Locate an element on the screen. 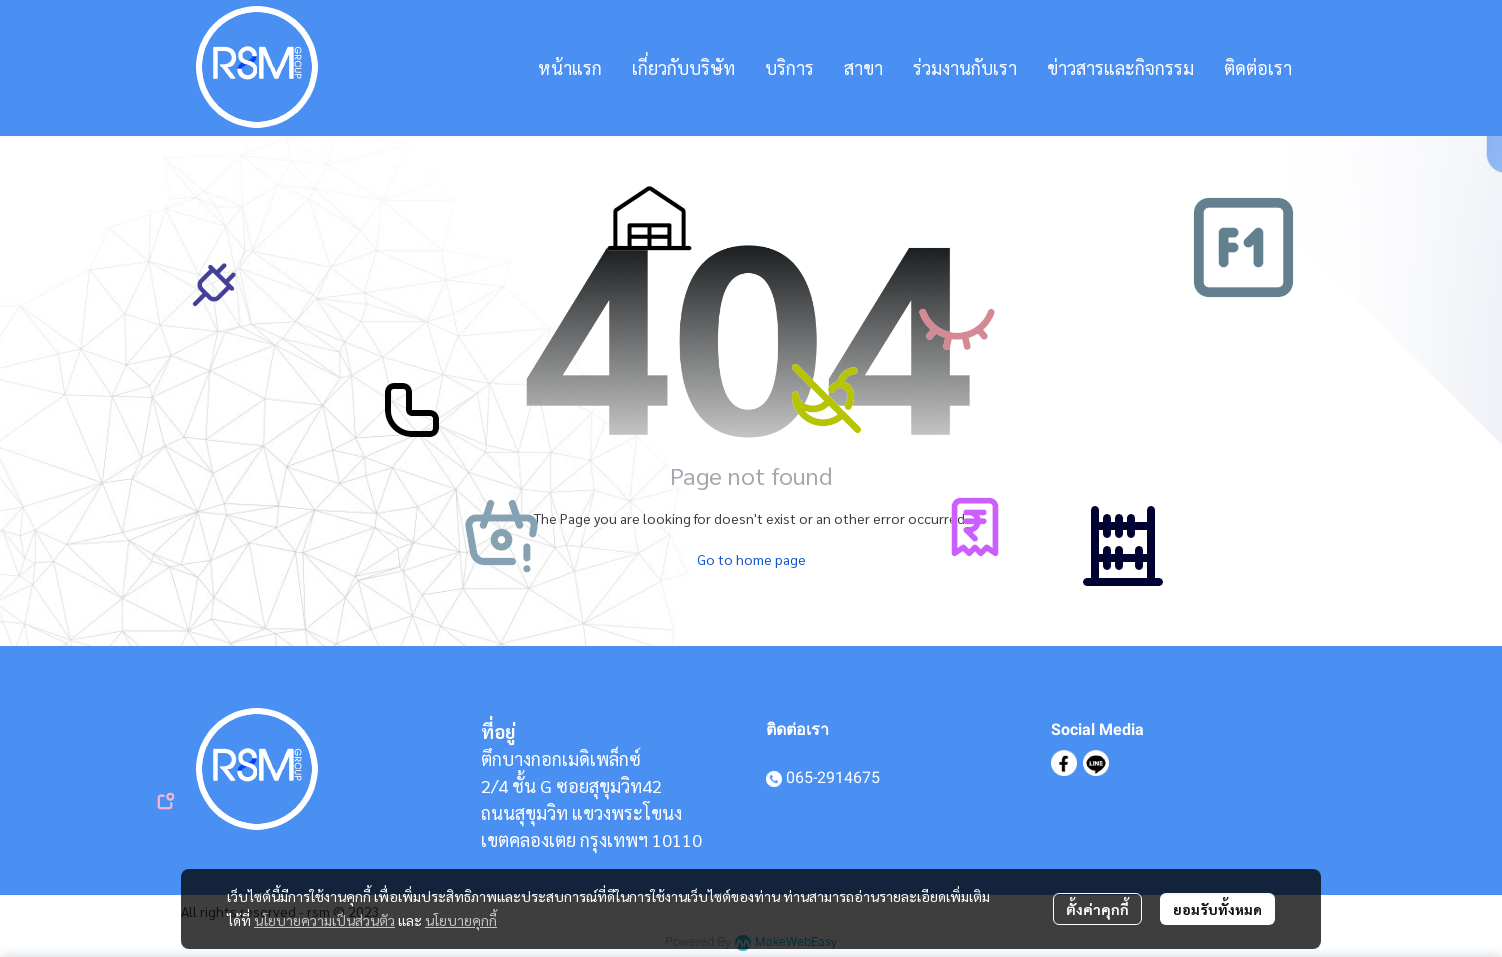 The height and width of the screenshot is (957, 1502). connect to a power source is located at coordinates (213, 285).